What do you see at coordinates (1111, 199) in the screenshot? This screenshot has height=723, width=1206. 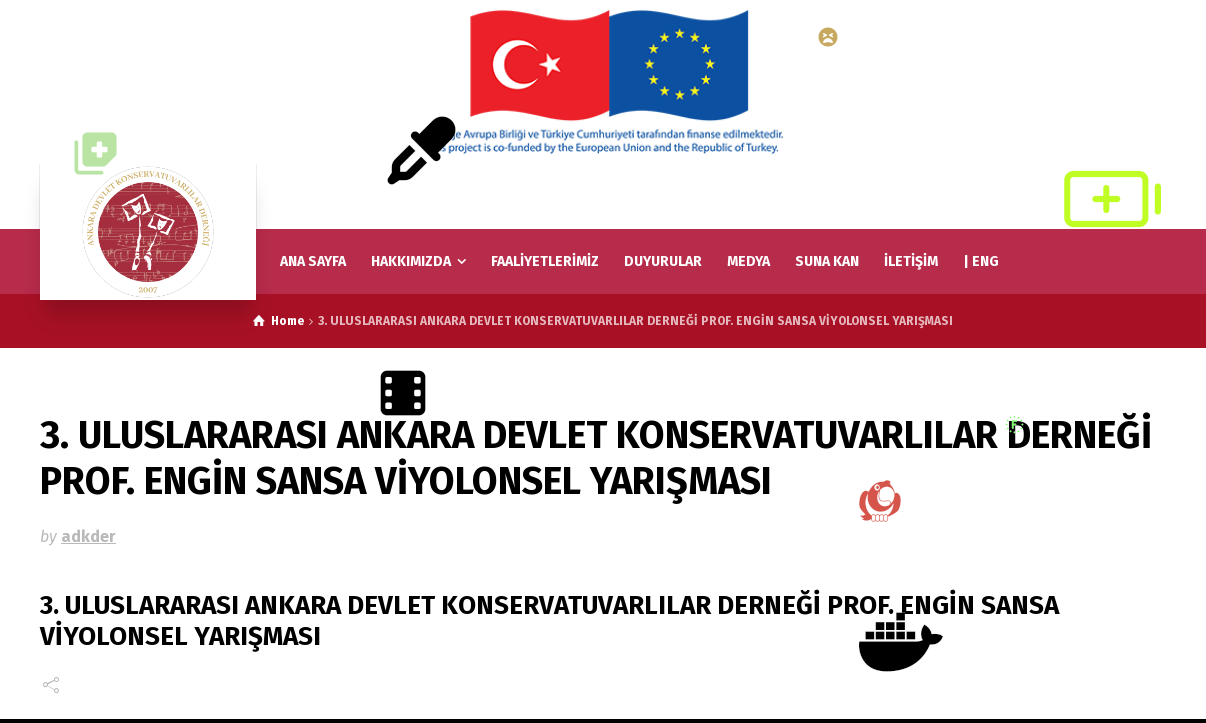 I see `add or extend battery life` at bounding box center [1111, 199].